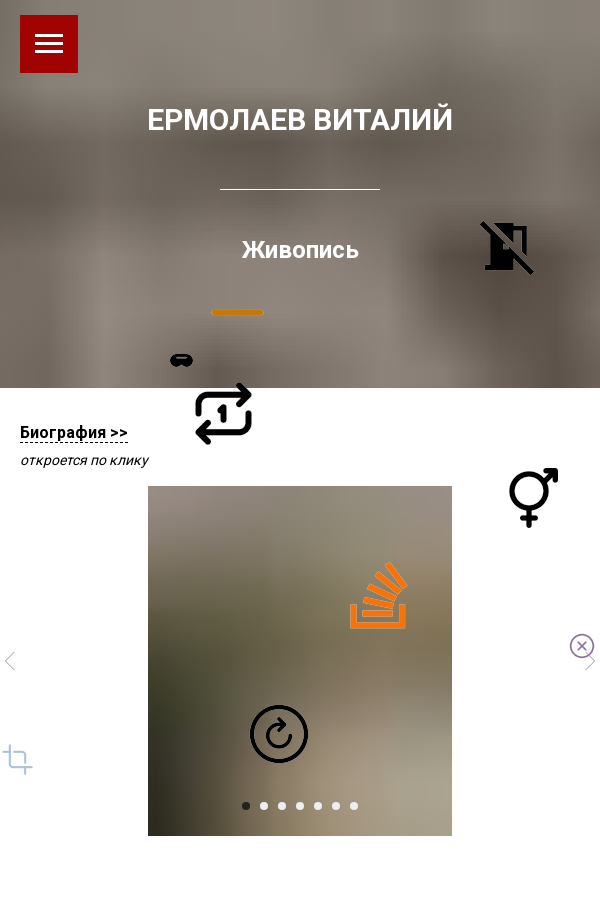 The height and width of the screenshot is (904, 600). What do you see at coordinates (279, 734) in the screenshot?
I see `refresh or reload content` at bounding box center [279, 734].